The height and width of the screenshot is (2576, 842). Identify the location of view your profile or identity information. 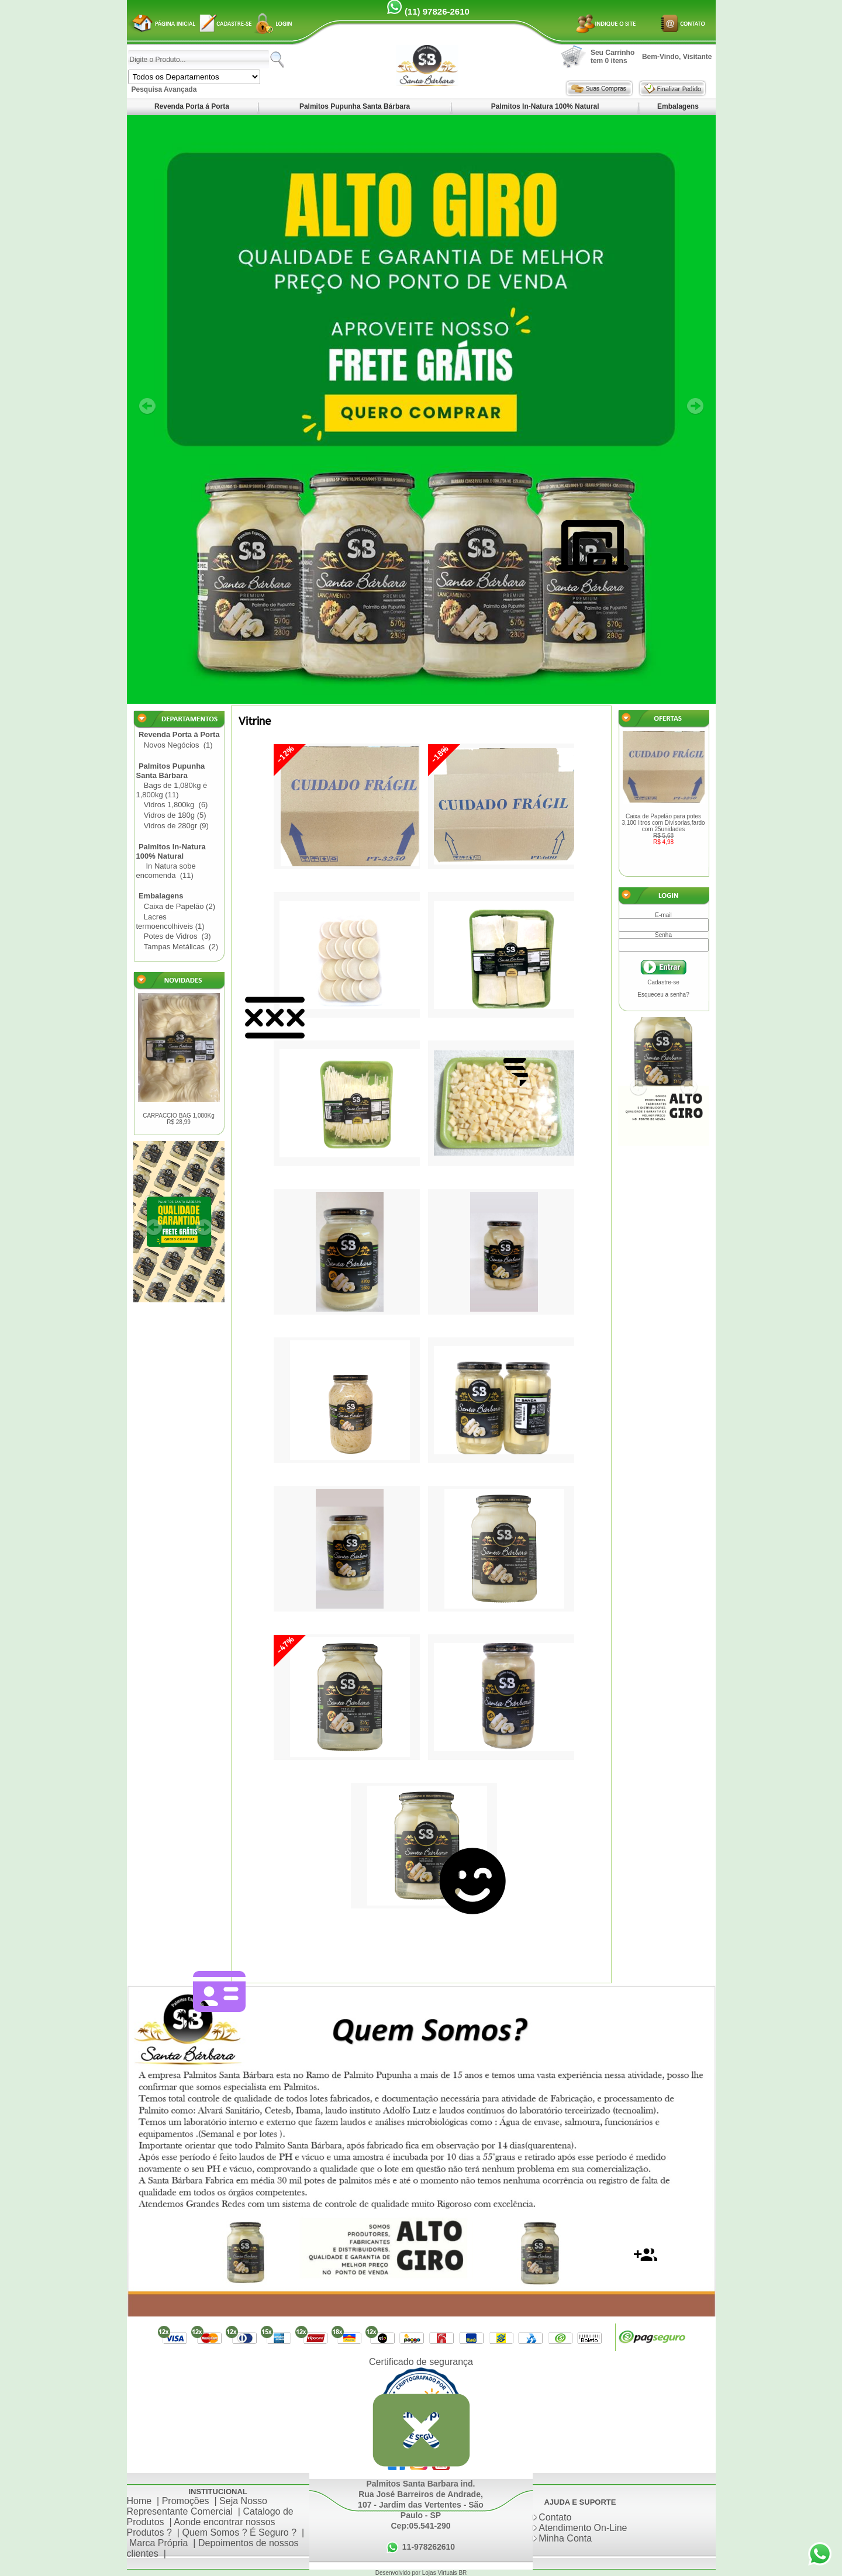
(219, 1991).